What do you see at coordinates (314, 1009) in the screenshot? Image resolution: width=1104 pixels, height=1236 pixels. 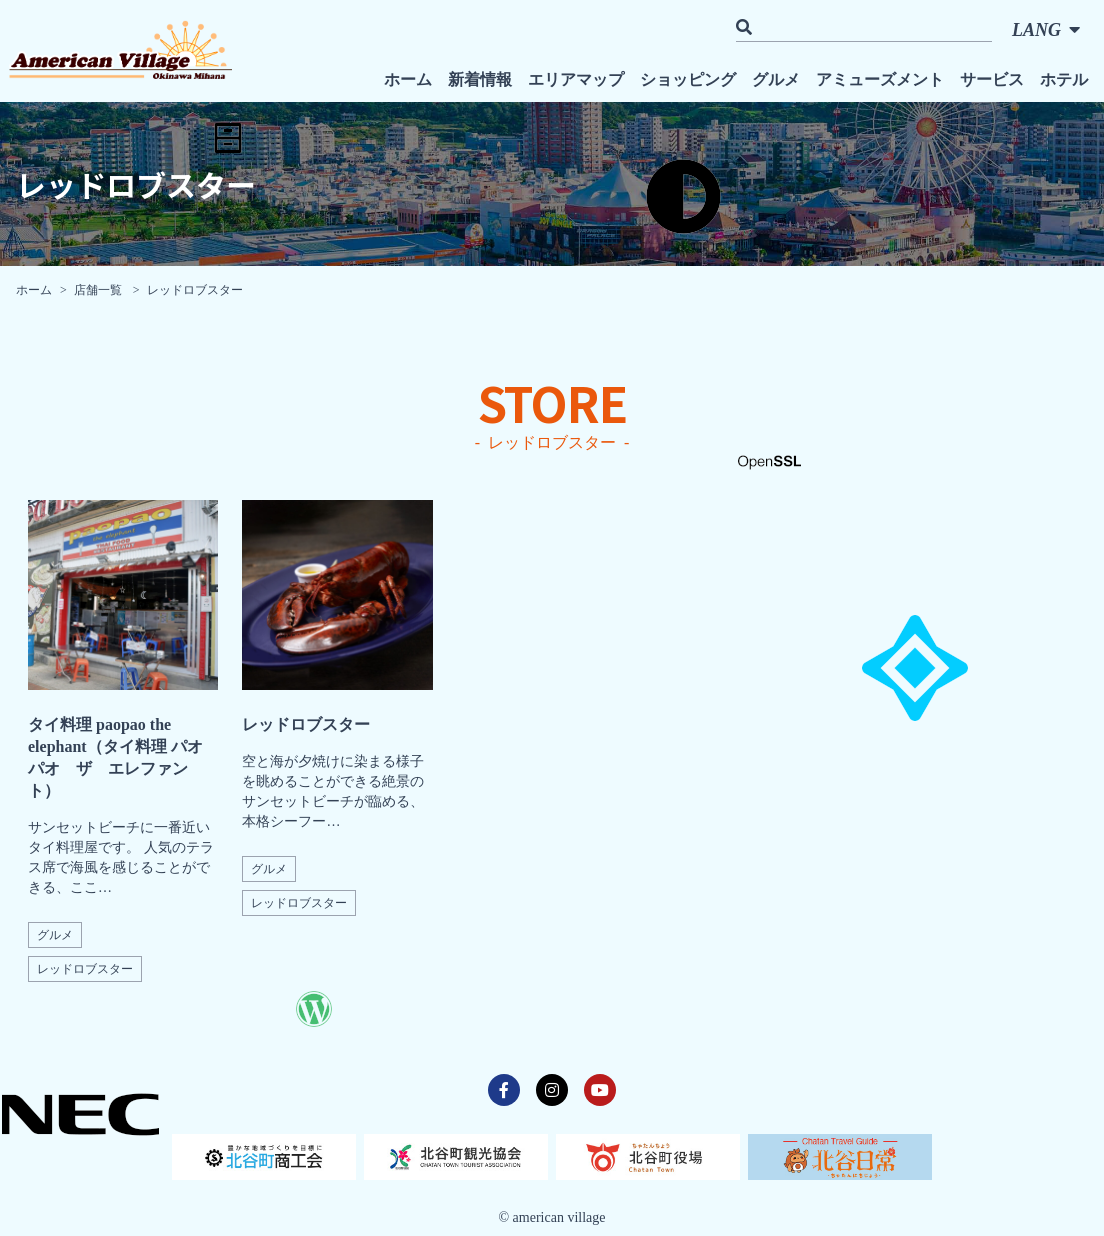 I see `wordpress logo` at bounding box center [314, 1009].